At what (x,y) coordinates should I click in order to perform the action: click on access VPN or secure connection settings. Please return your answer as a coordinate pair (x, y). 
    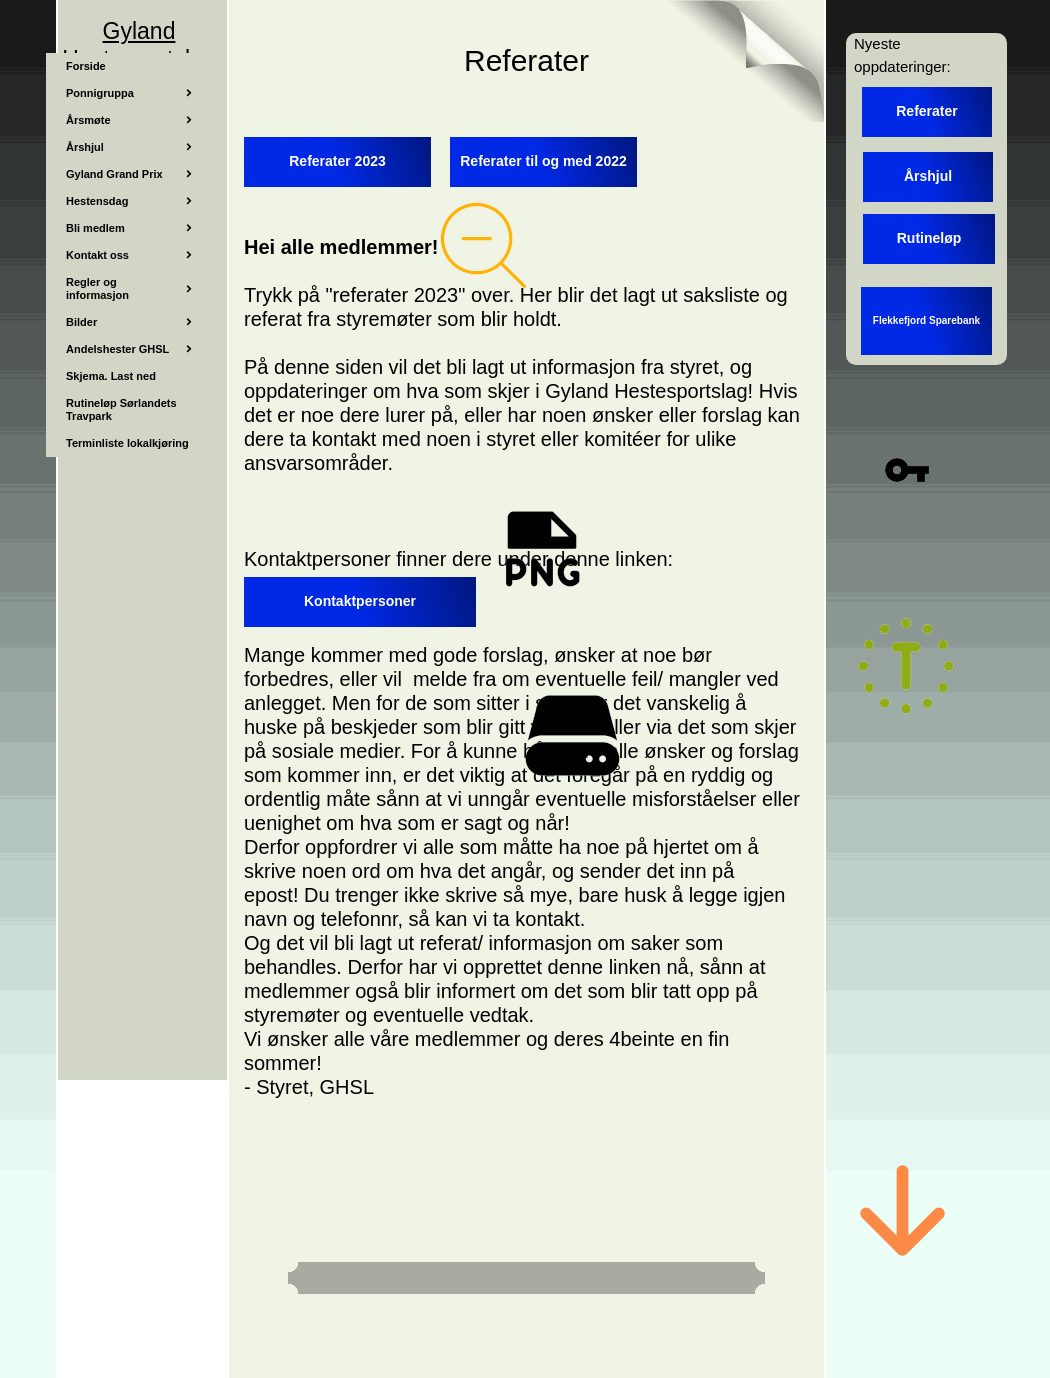
    Looking at the image, I should click on (907, 470).